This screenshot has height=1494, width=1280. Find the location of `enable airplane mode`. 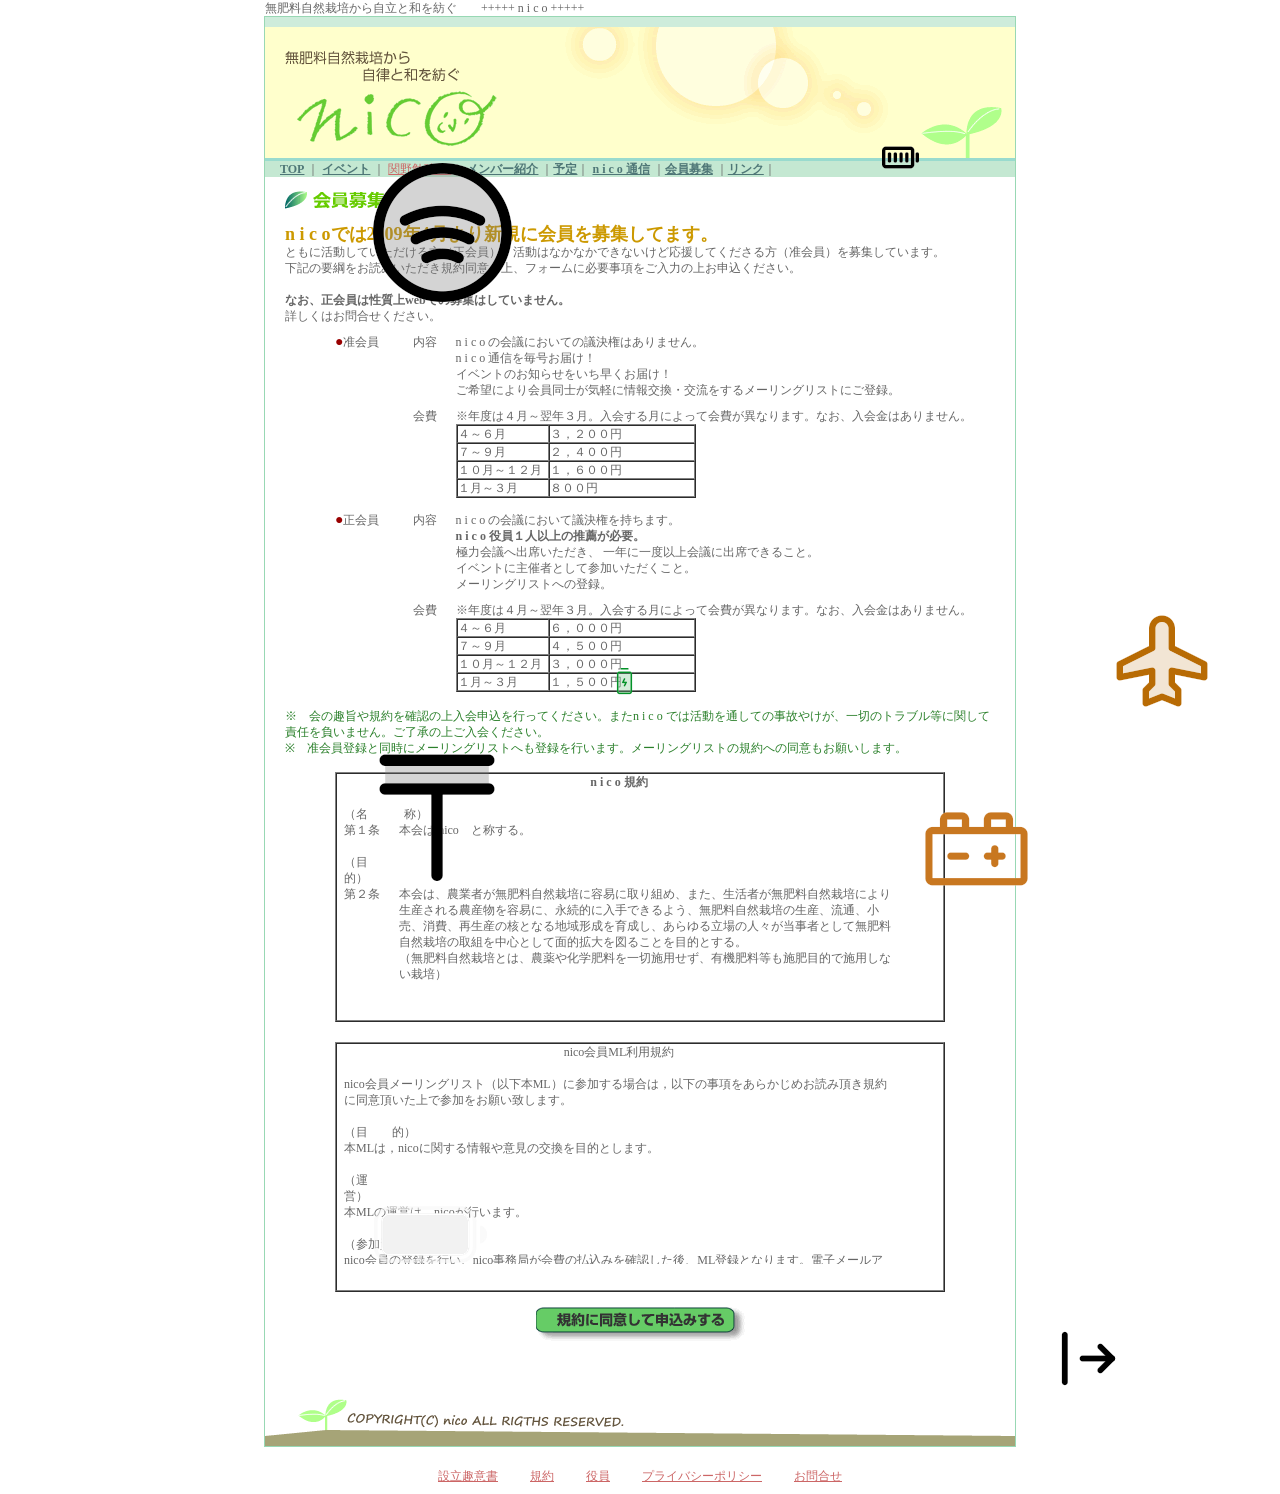

enable airplane mode is located at coordinates (1162, 661).